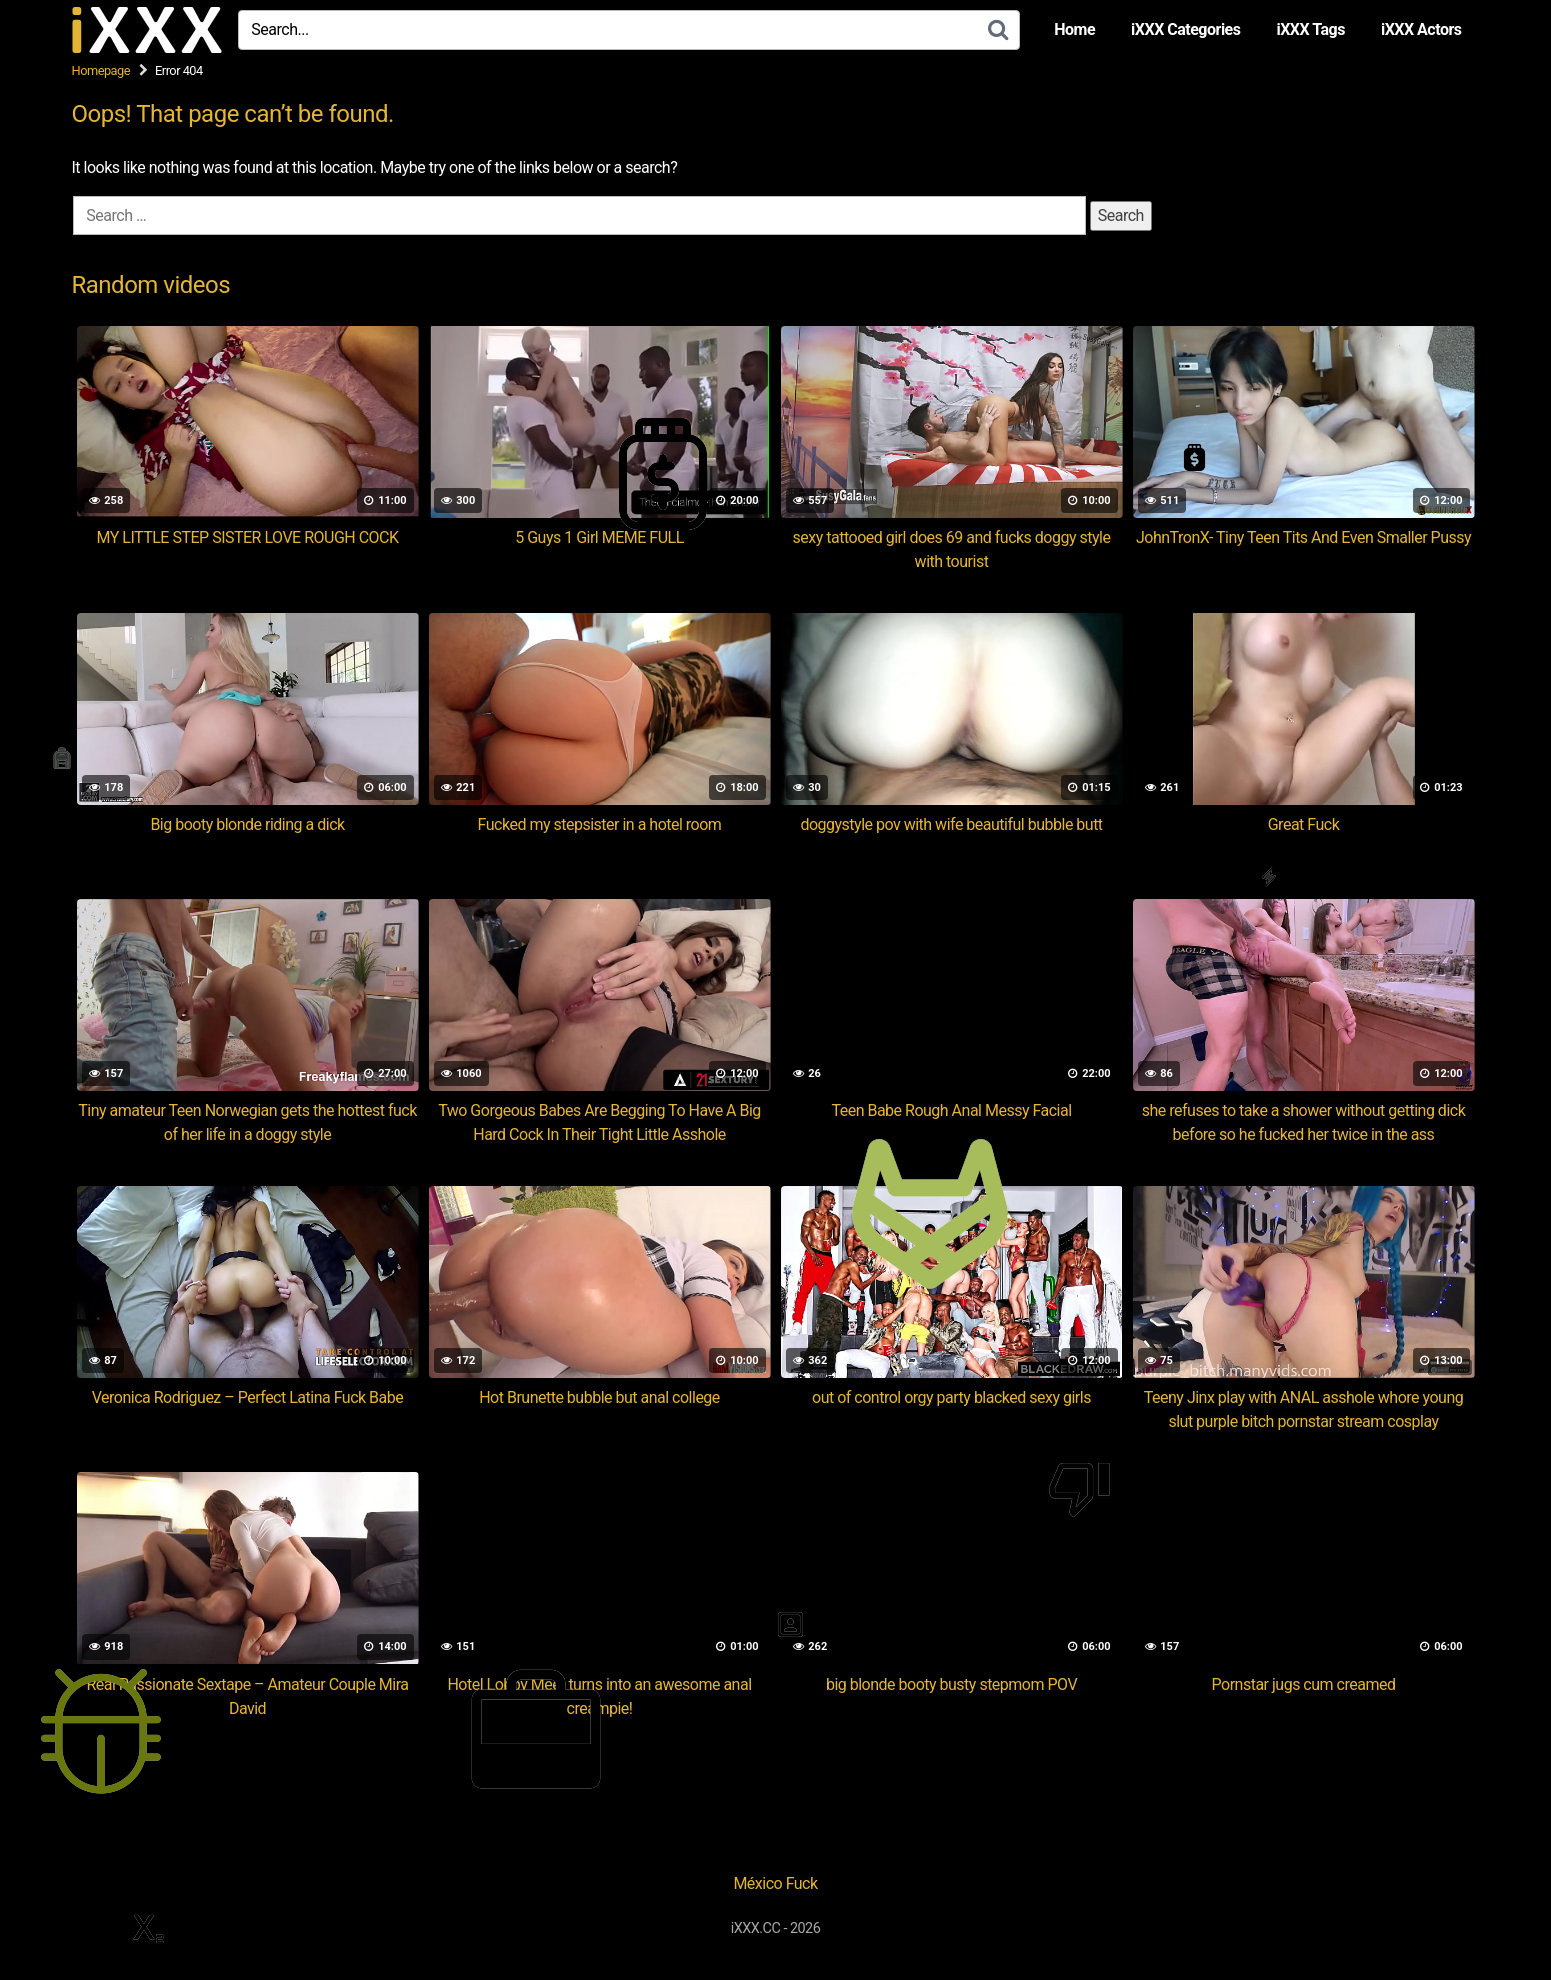 This screenshot has height=1980, width=1551. I want to click on leave a tip or donation, so click(1194, 457).